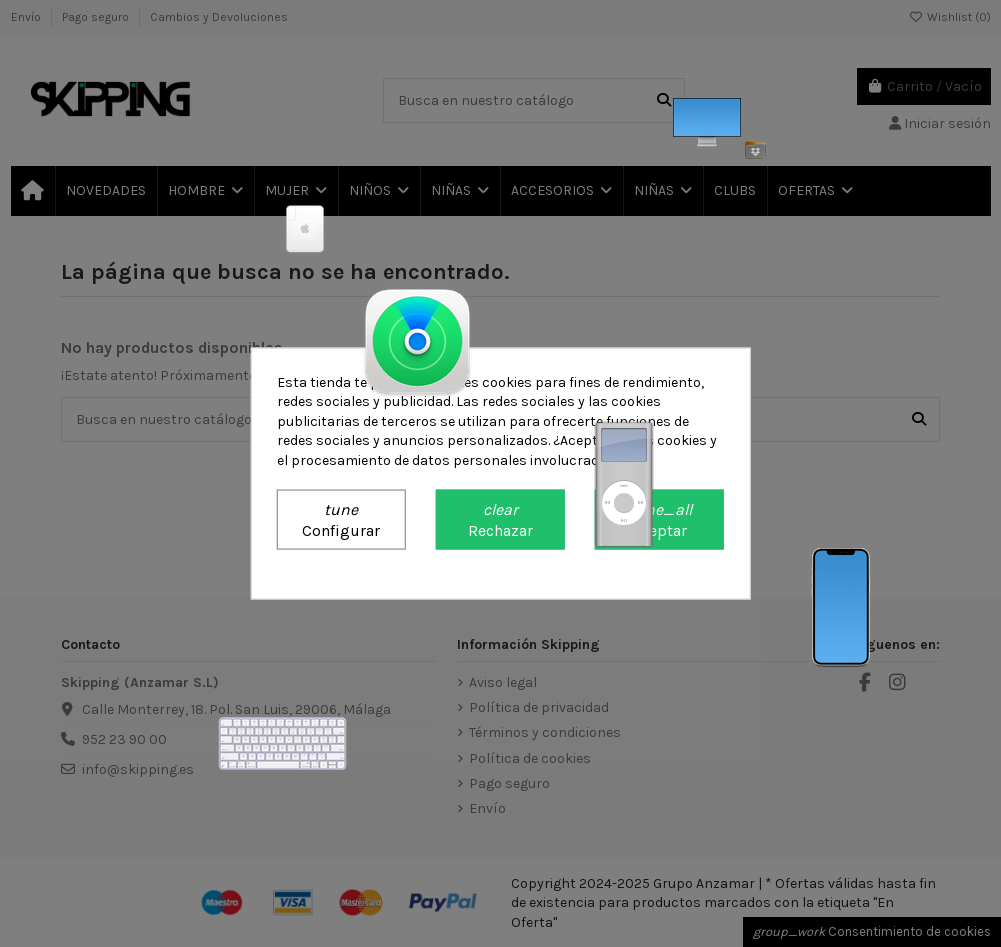 Image resolution: width=1001 pixels, height=947 pixels. What do you see at coordinates (755, 149) in the screenshot?
I see `open your dropbox folder` at bounding box center [755, 149].